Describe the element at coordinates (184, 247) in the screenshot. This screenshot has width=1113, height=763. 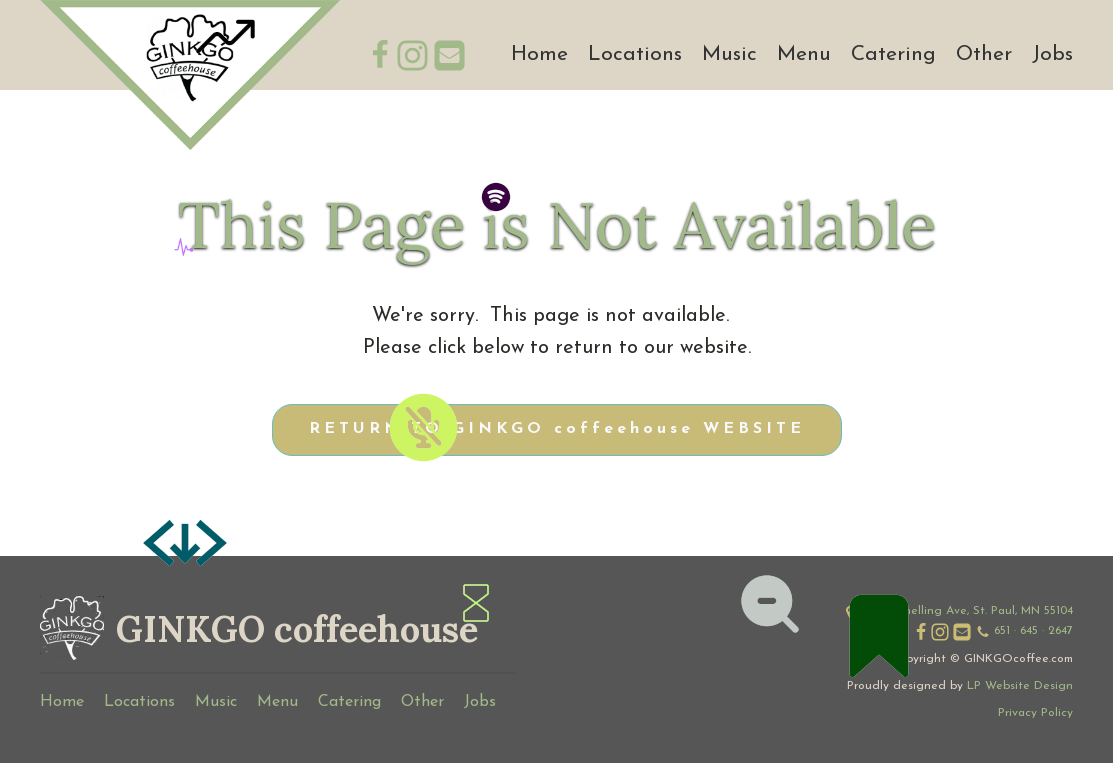
I see `view activity or health metrics` at that location.